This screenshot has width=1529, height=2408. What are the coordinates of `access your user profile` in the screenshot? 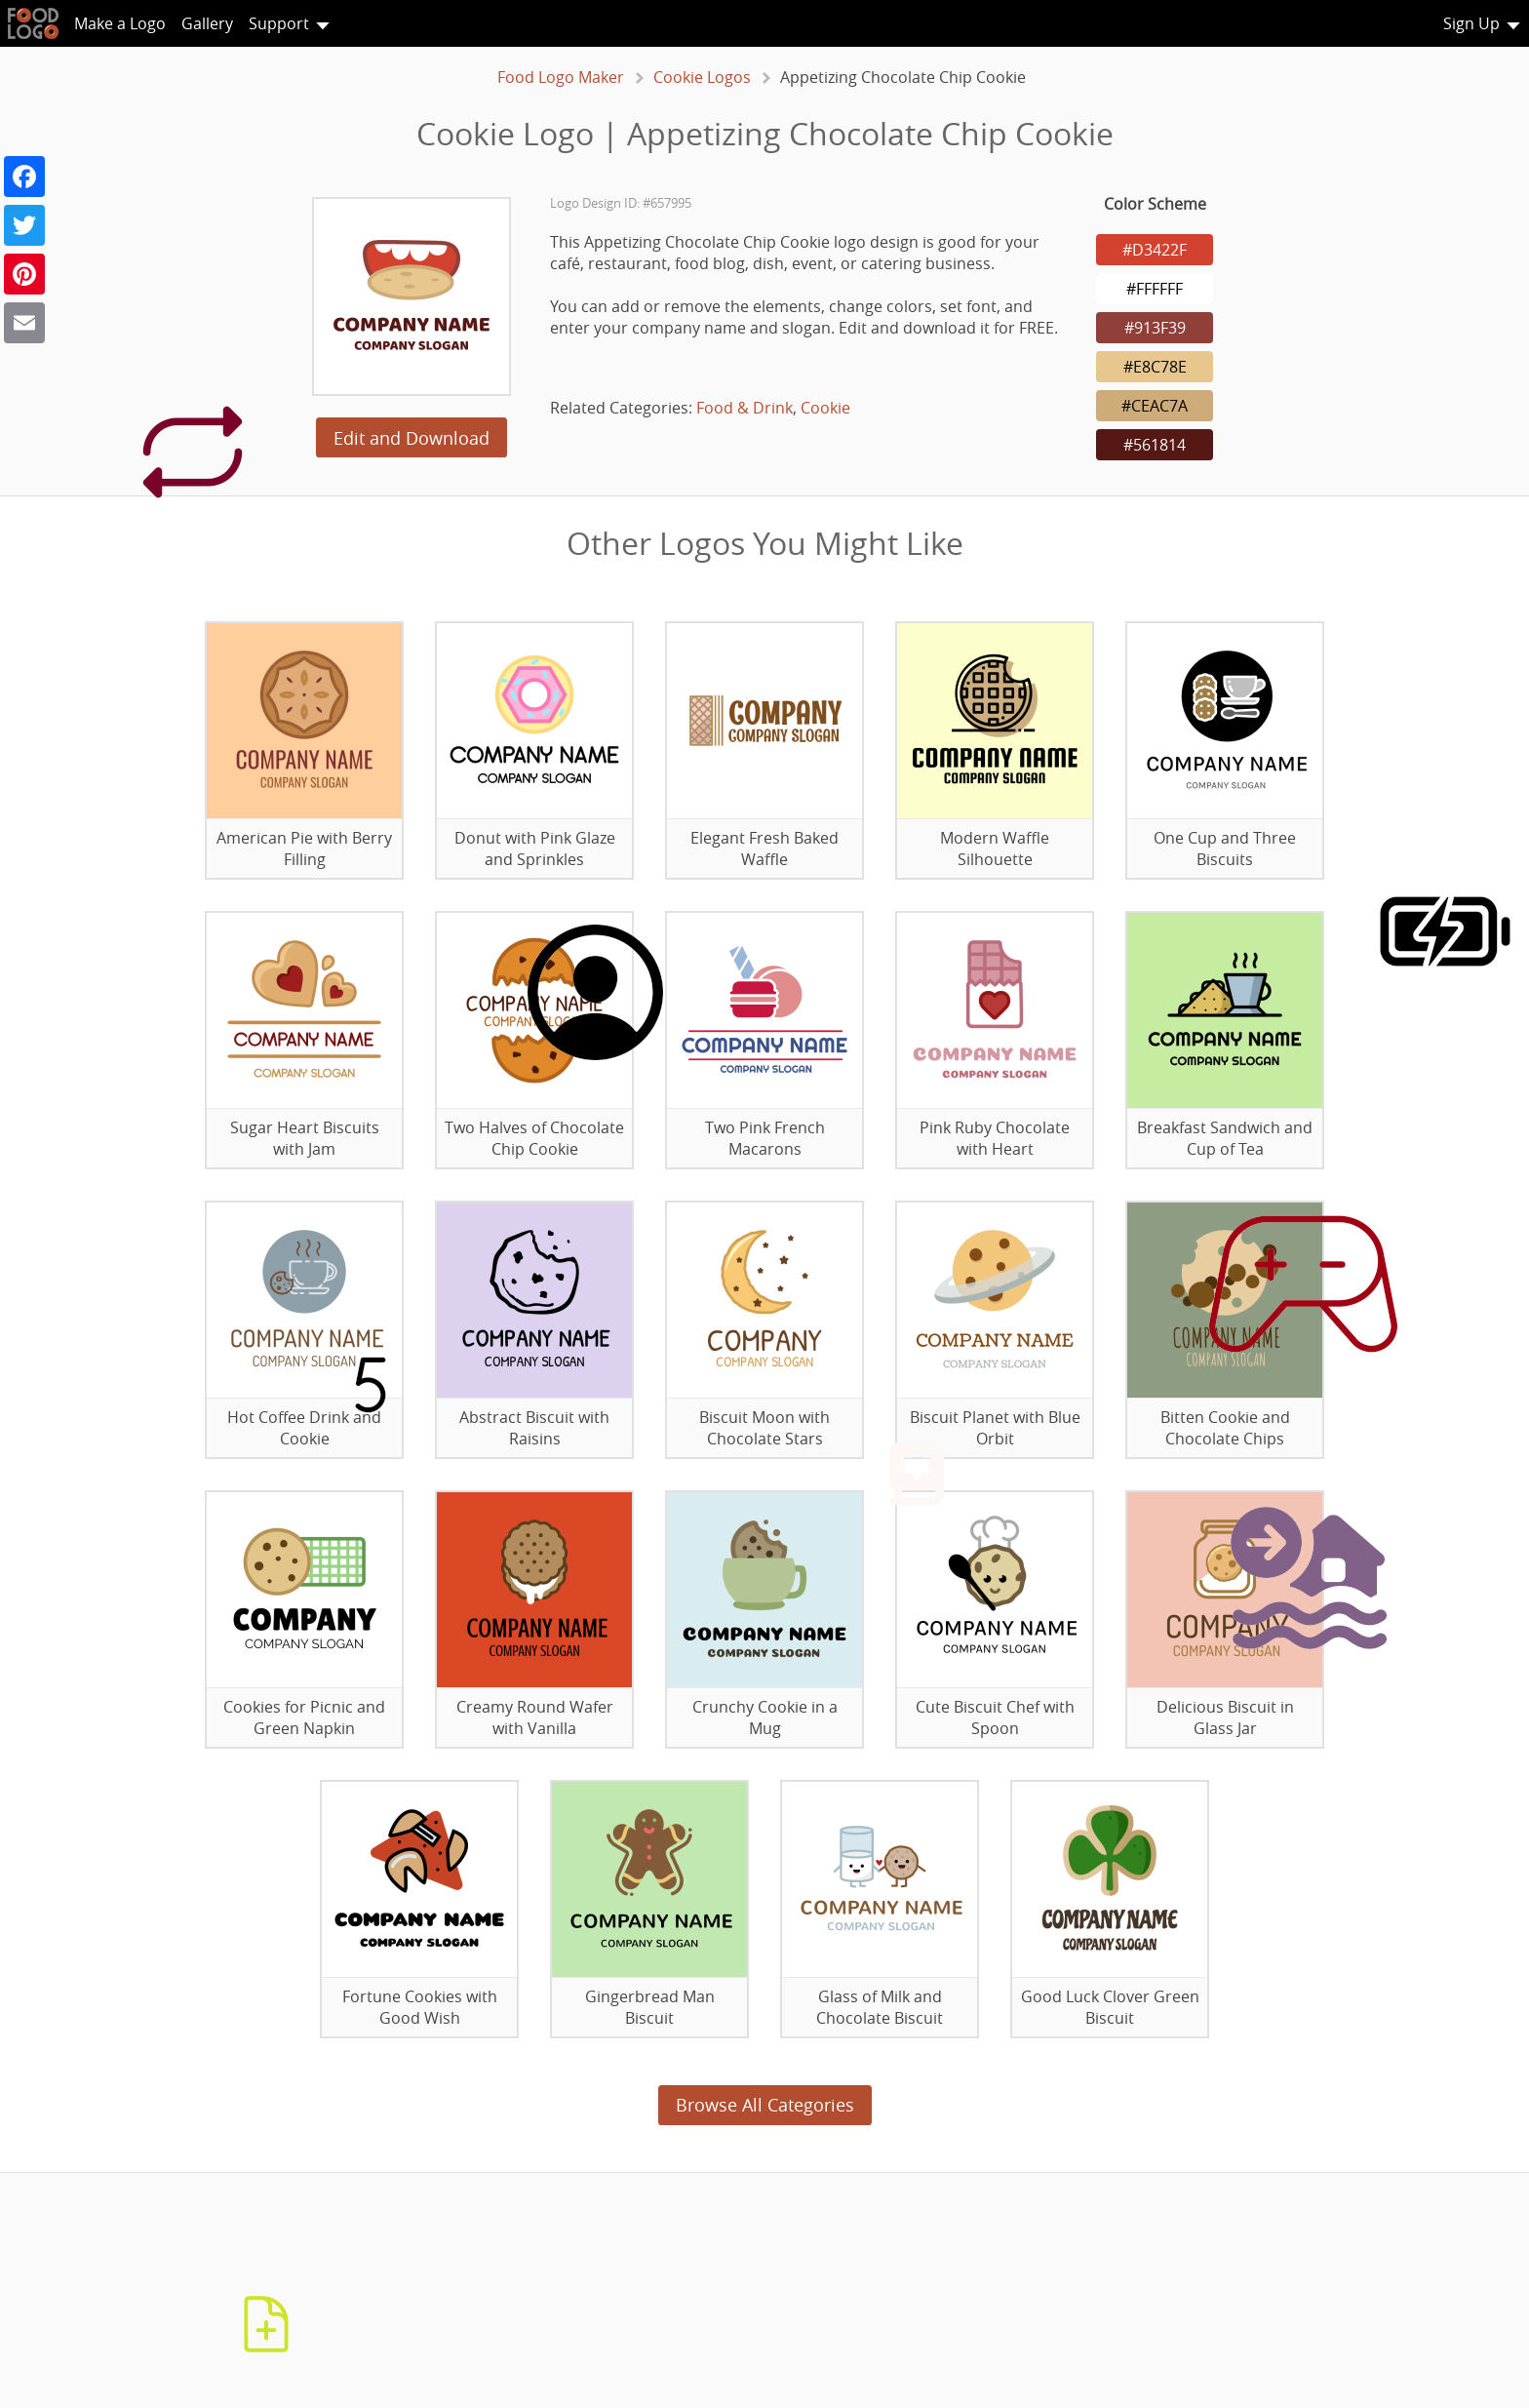 It's located at (595, 992).